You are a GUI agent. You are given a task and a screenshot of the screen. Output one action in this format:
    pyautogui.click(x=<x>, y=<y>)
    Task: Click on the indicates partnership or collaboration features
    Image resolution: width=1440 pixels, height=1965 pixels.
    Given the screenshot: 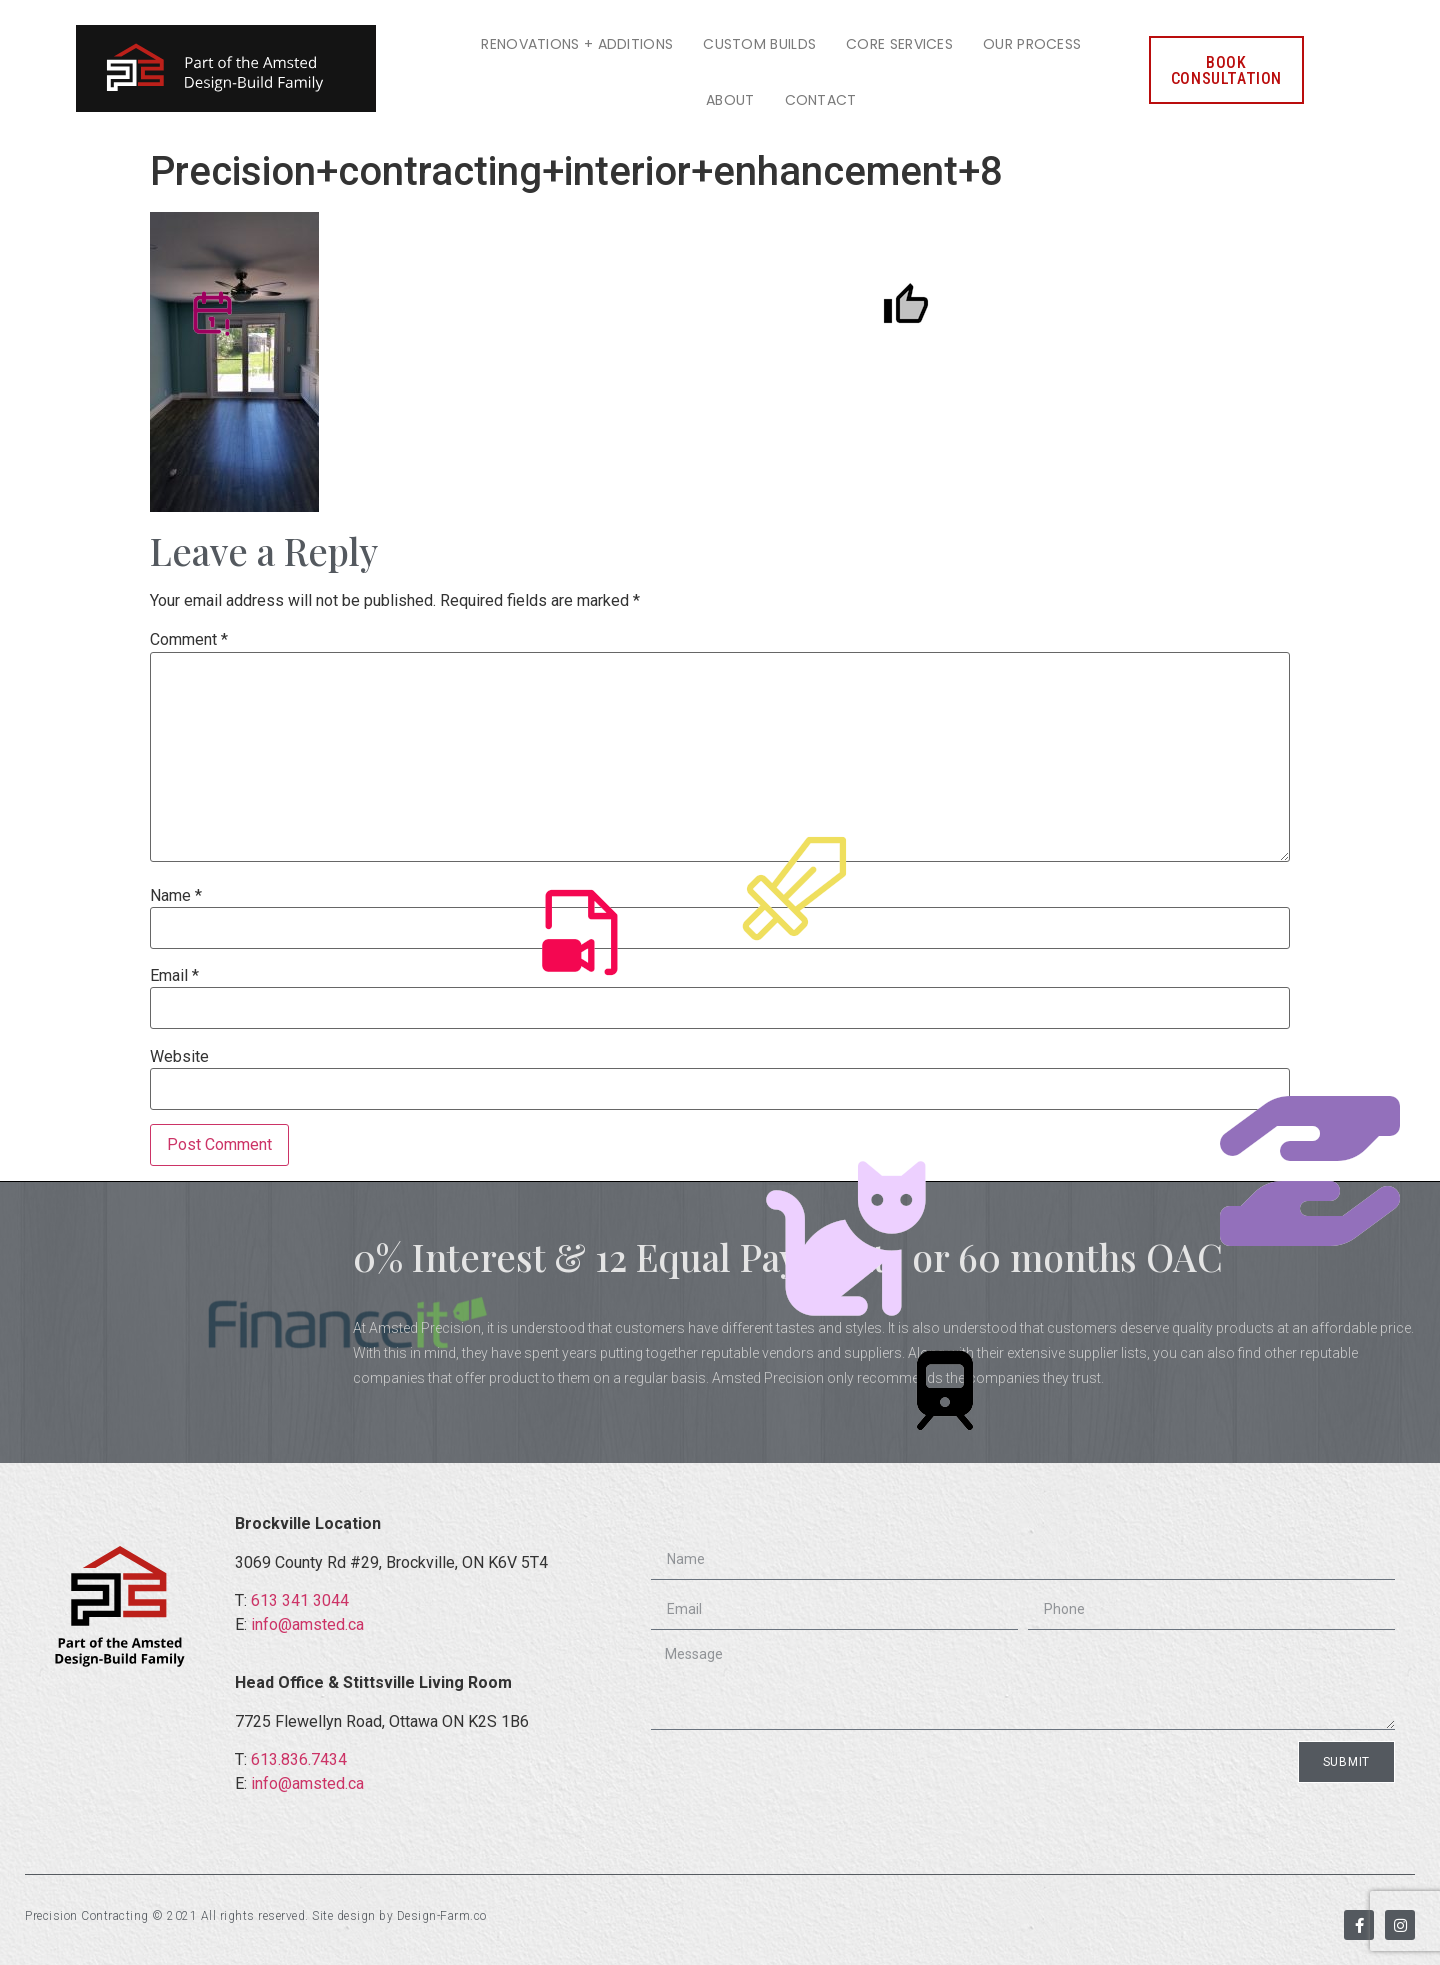 What is the action you would take?
    pyautogui.click(x=1310, y=1171)
    